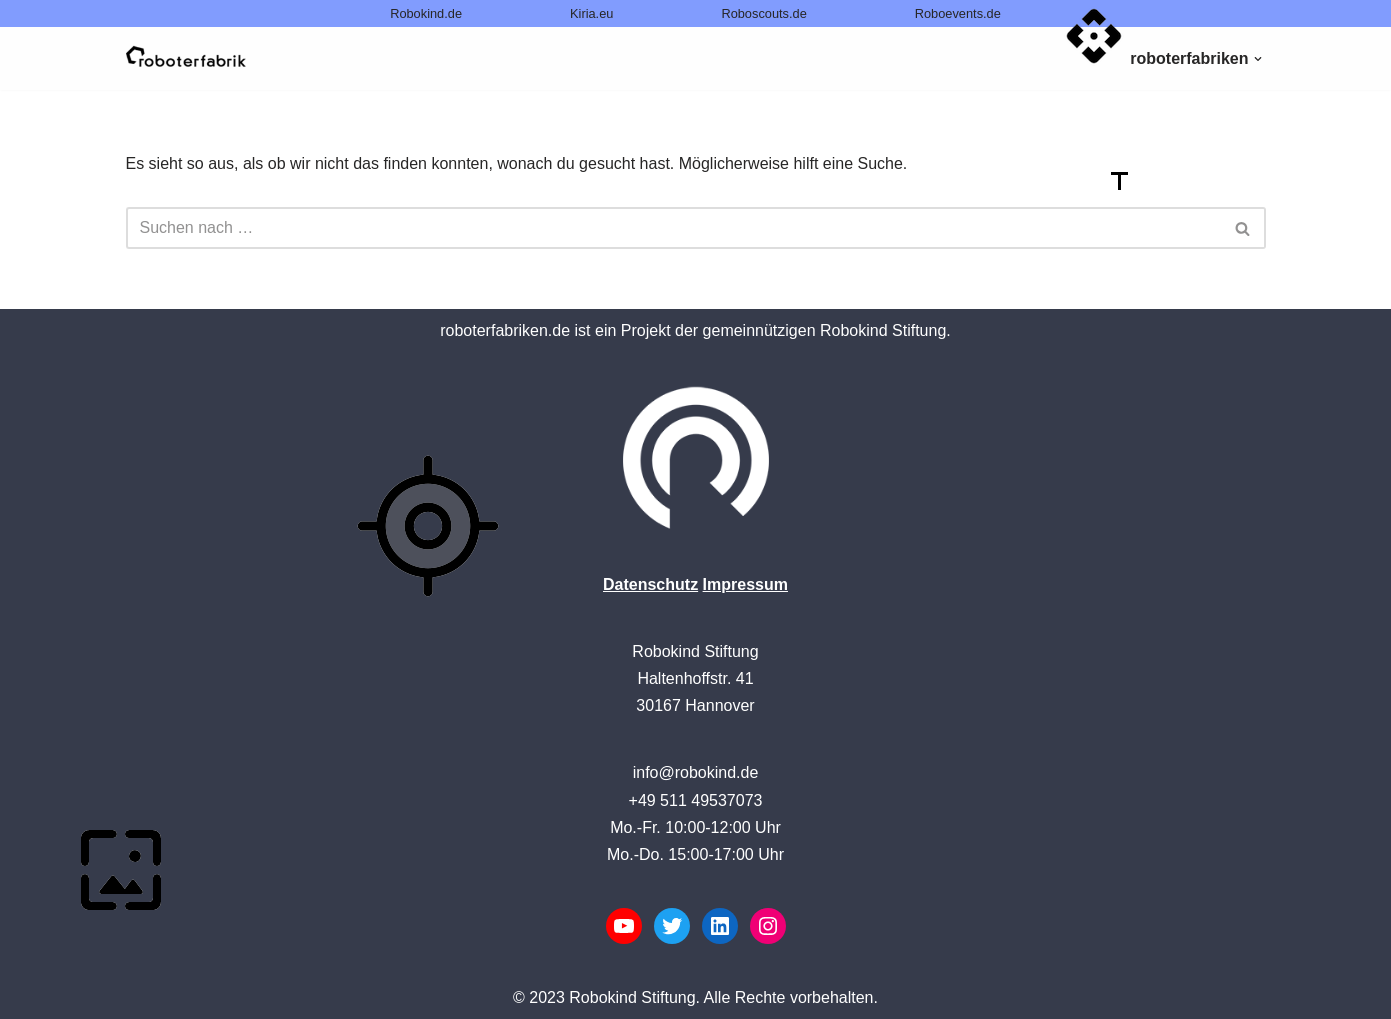  I want to click on add a title or heading to your document, so click(1119, 181).